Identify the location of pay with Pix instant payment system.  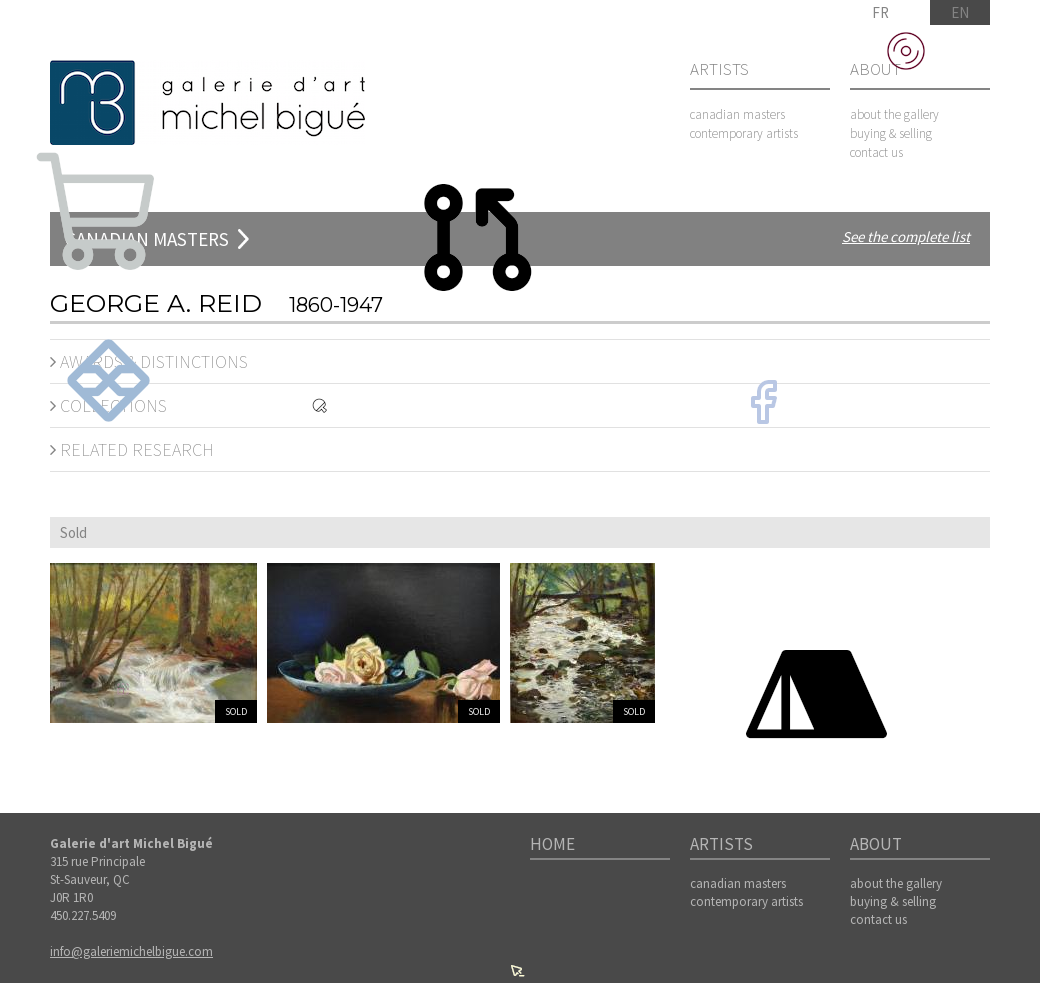
(108, 380).